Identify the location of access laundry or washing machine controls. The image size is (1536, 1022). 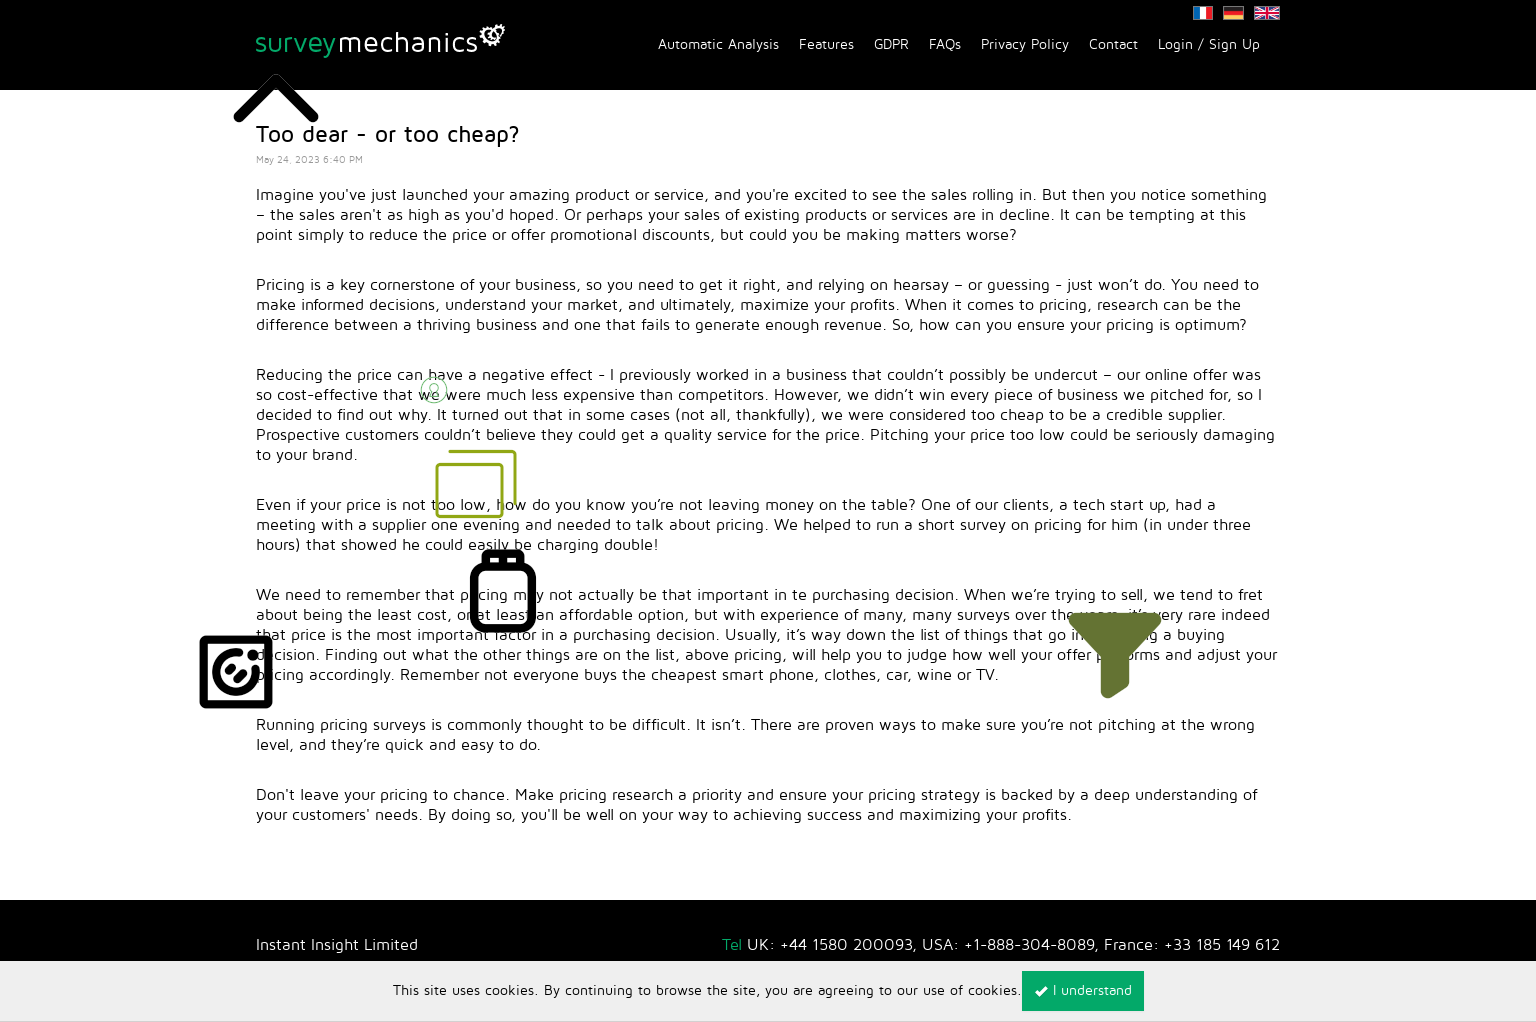
(236, 672).